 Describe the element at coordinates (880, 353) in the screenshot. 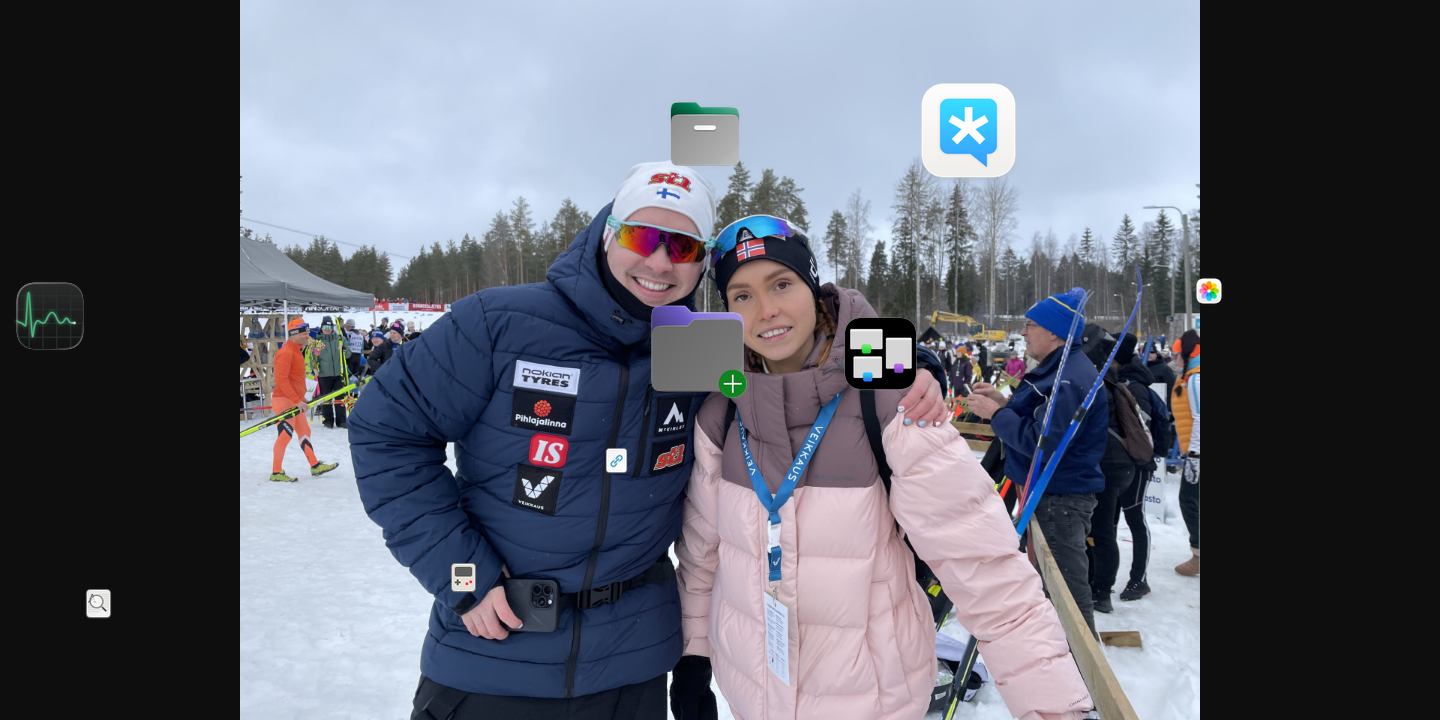

I see `open mission control to view all windows and desktops` at that location.